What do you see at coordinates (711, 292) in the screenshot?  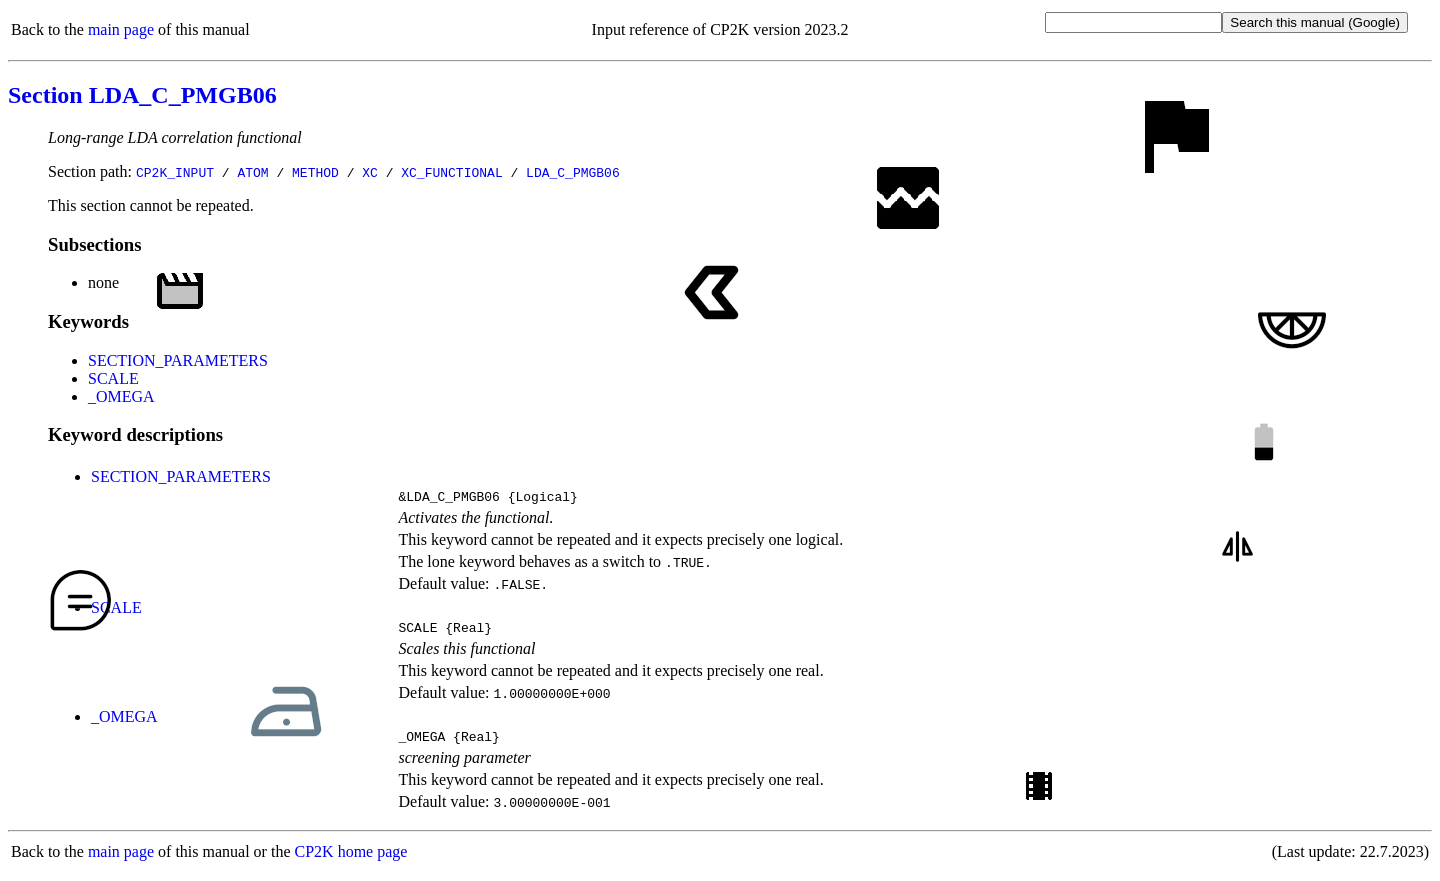 I see `navigate to previous item` at bounding box center [711, 292].